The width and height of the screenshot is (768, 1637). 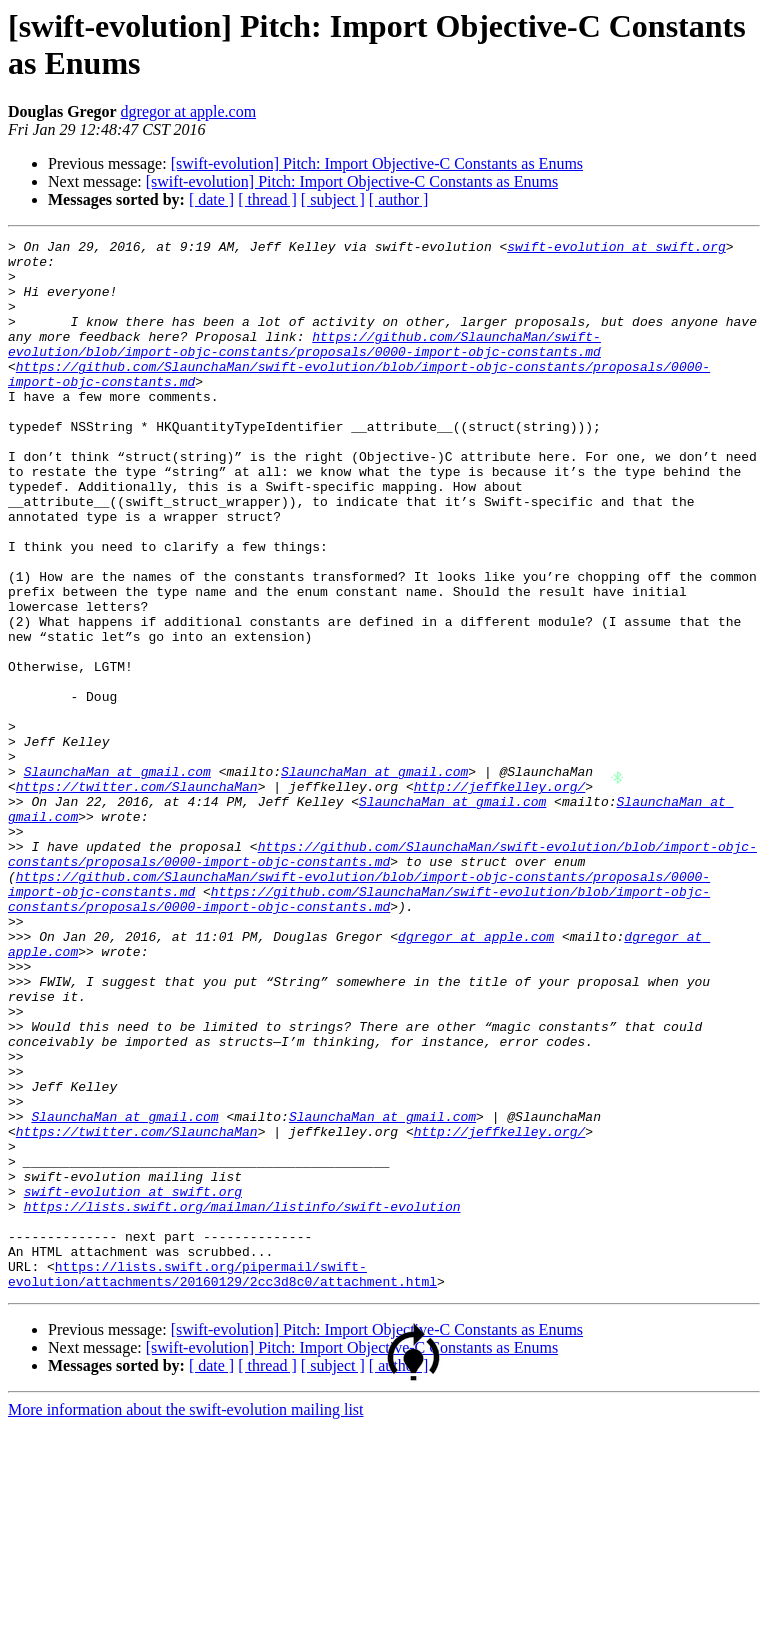 What do you see at coordinates (617, 777) in the screenshot?
I see `indicates an active bluetooth connection` at bounding box center [617, 777].